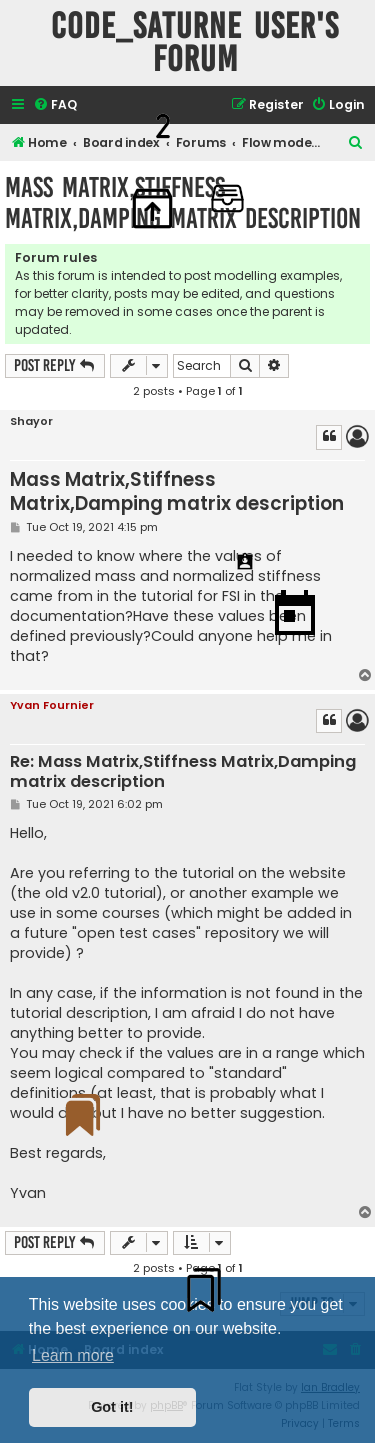  Describe the element at coordinates (204, 1290) in the screenshot. I see `view saved bookmarks` at that location.